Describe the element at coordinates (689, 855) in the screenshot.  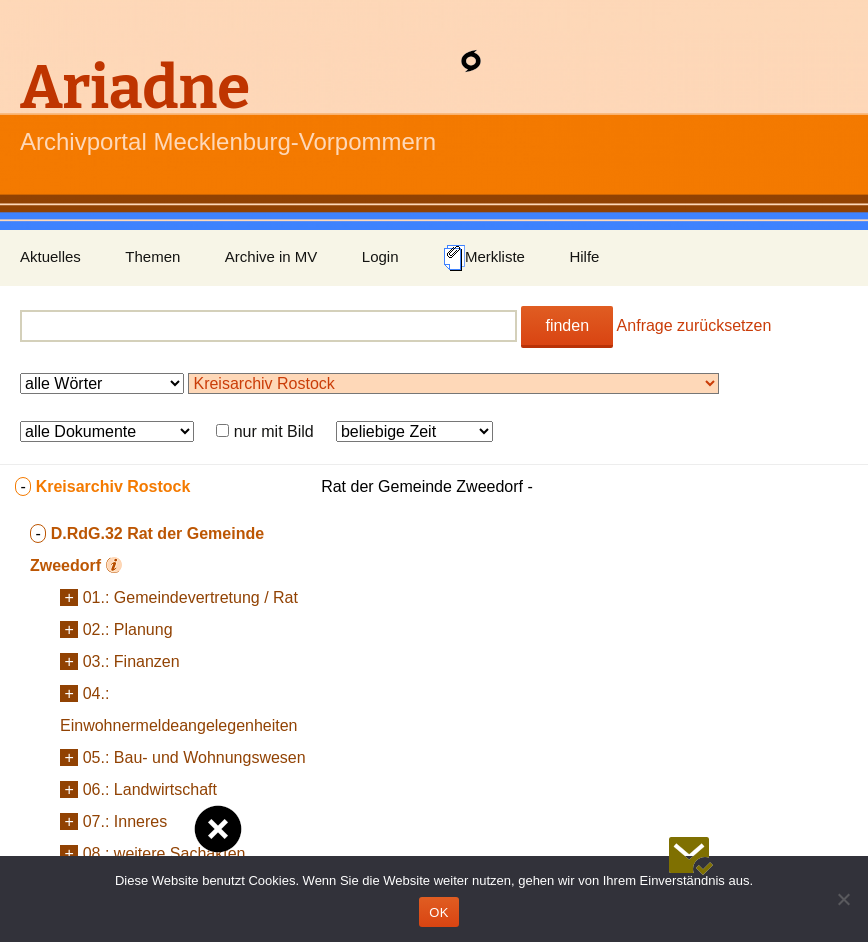
I see `email successfully sent or delivered` at that location.